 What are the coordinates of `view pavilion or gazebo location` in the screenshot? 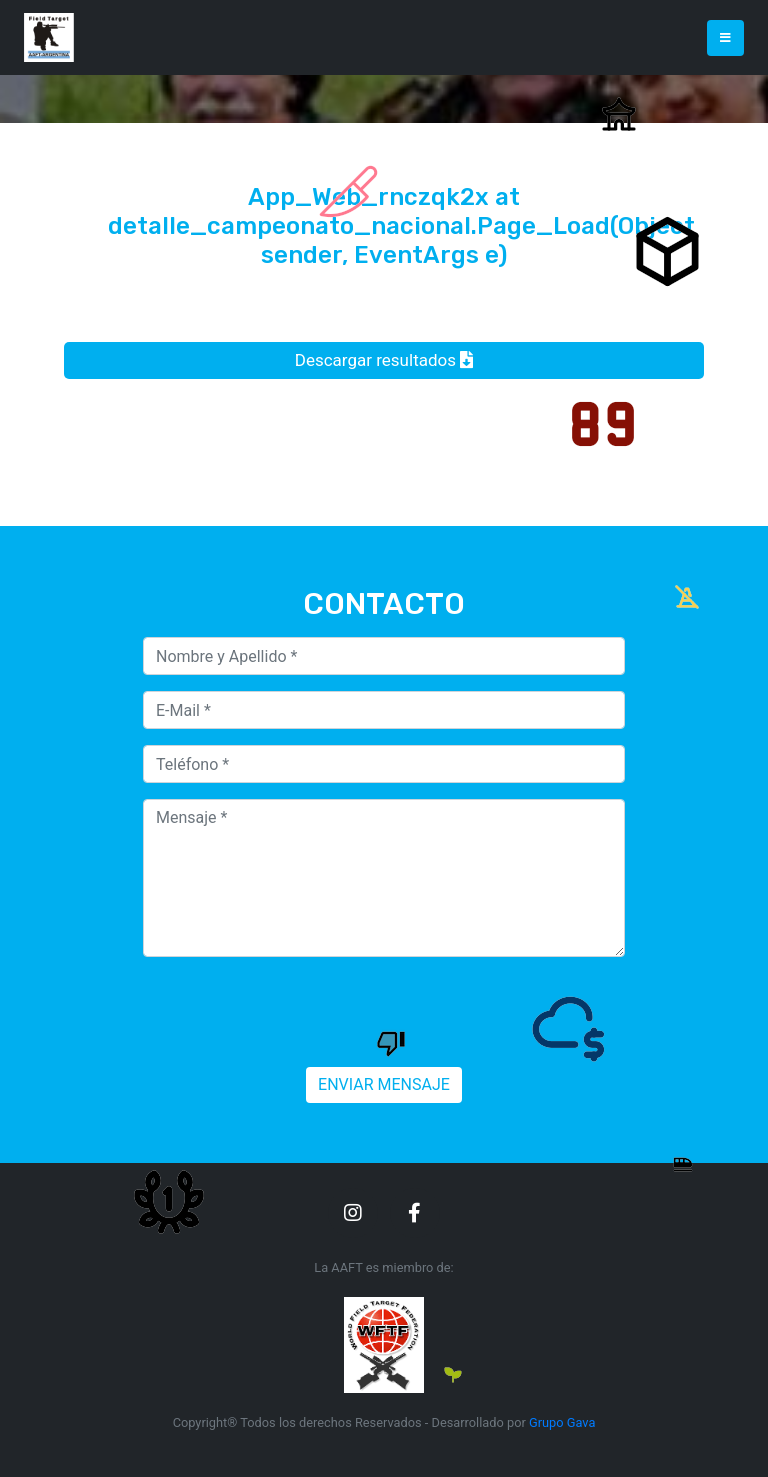 It's located at (619, 114).